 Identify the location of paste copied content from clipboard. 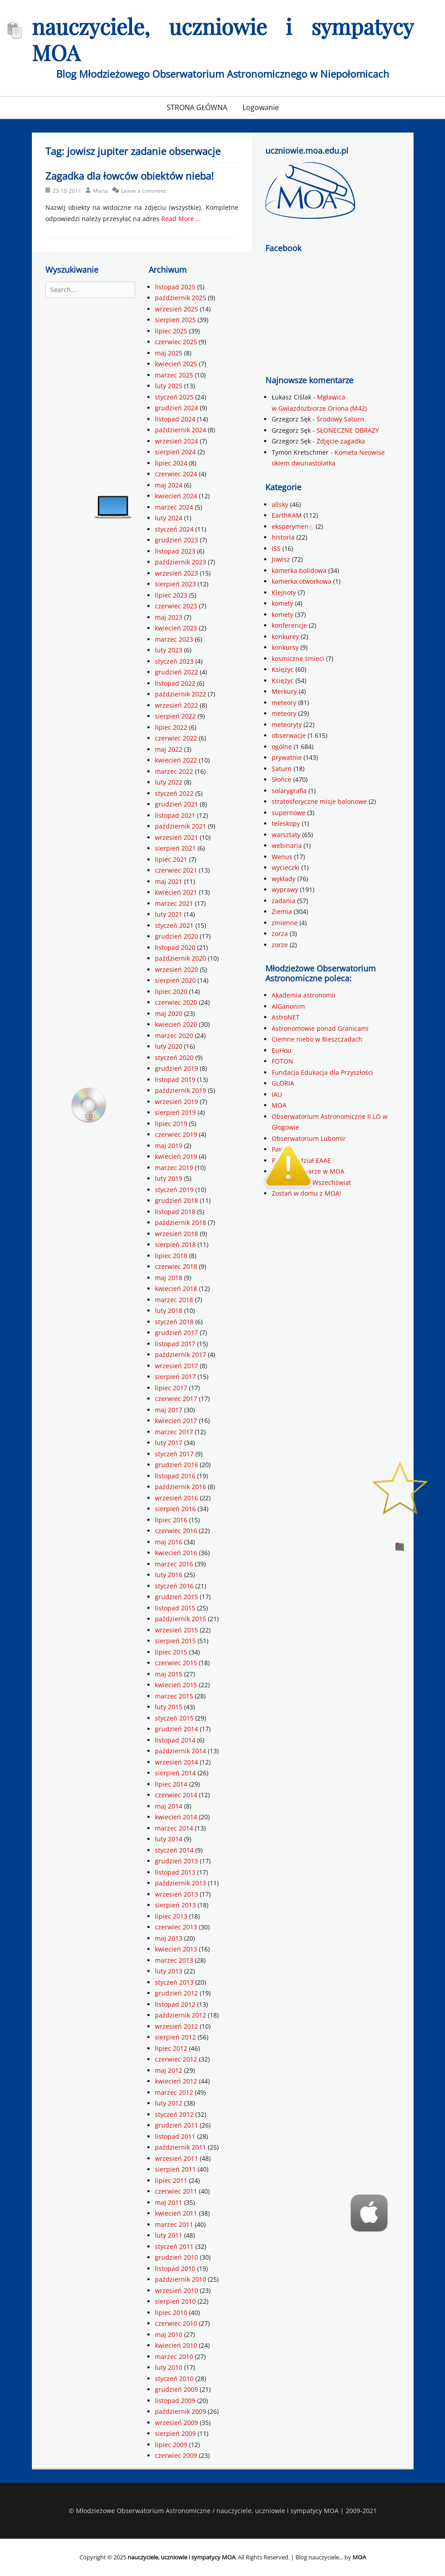
(14, 30).